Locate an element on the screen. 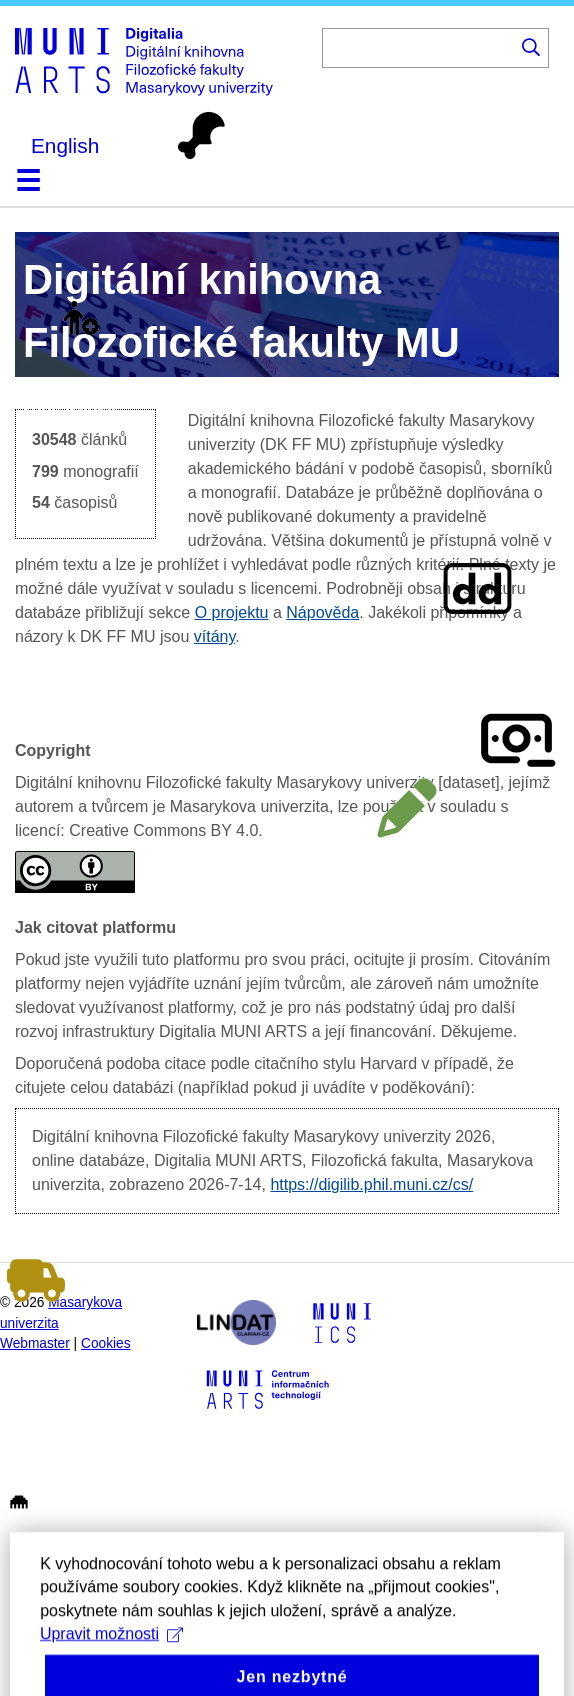 This screenshot has height=1696, width=574. track field delivery or off-road shipment is located at coordinates (37, 1280).